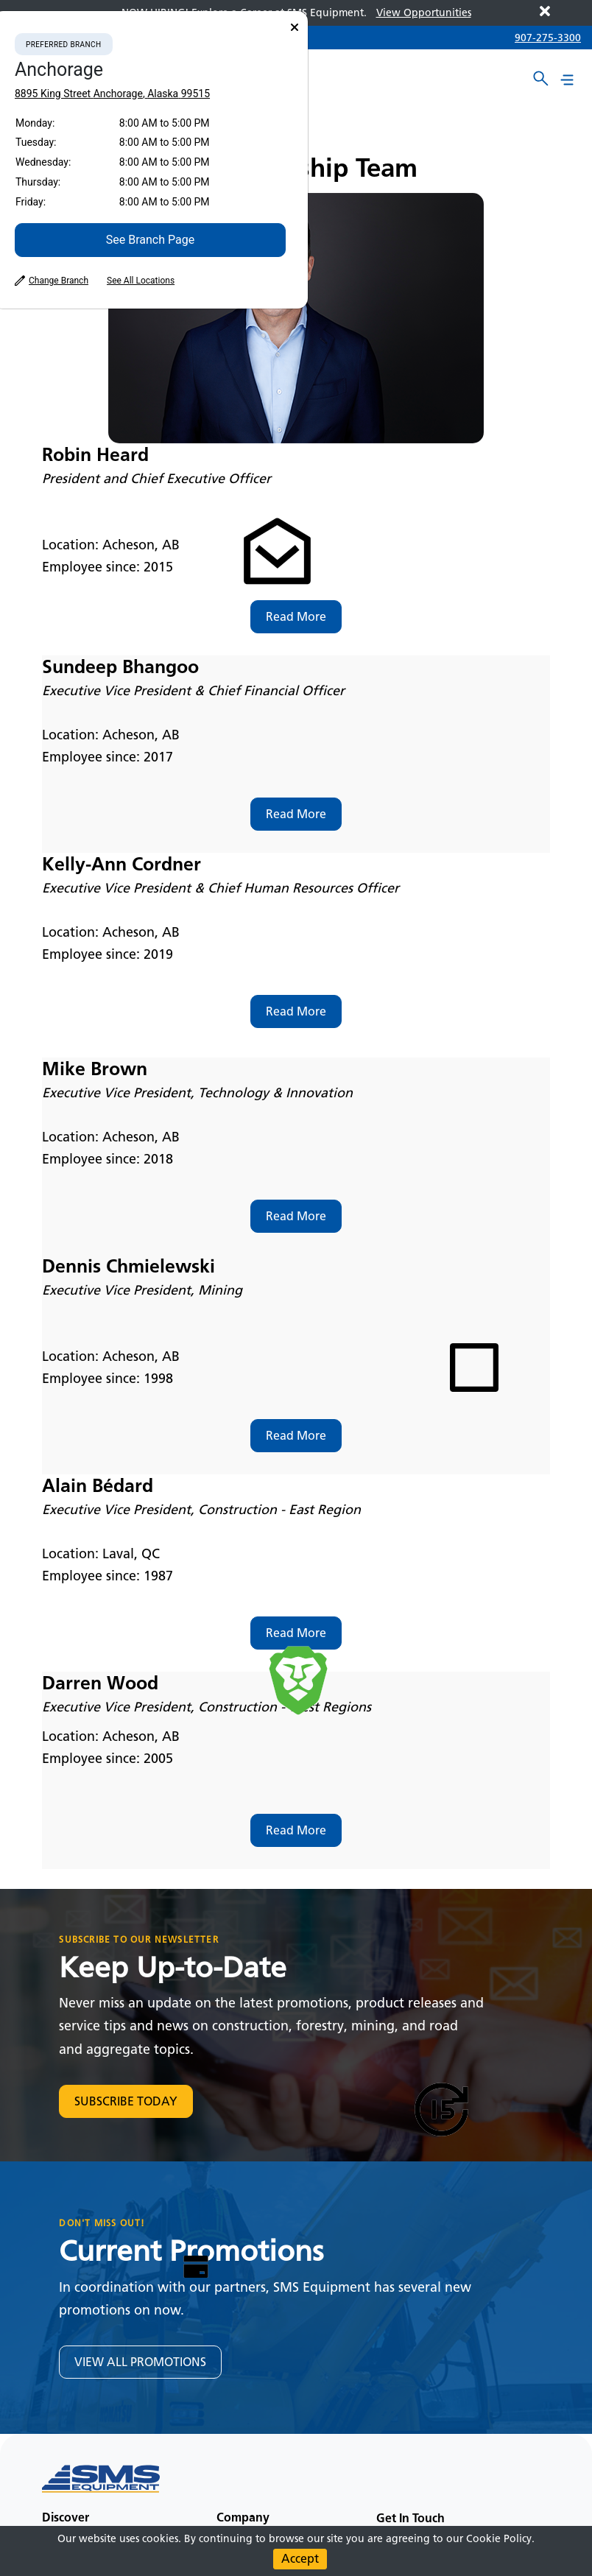  What do you see at coordinates (441, 2109) in the screenshot?
I see `skip forward 15 seconds` at bounding box center [441, 2109].